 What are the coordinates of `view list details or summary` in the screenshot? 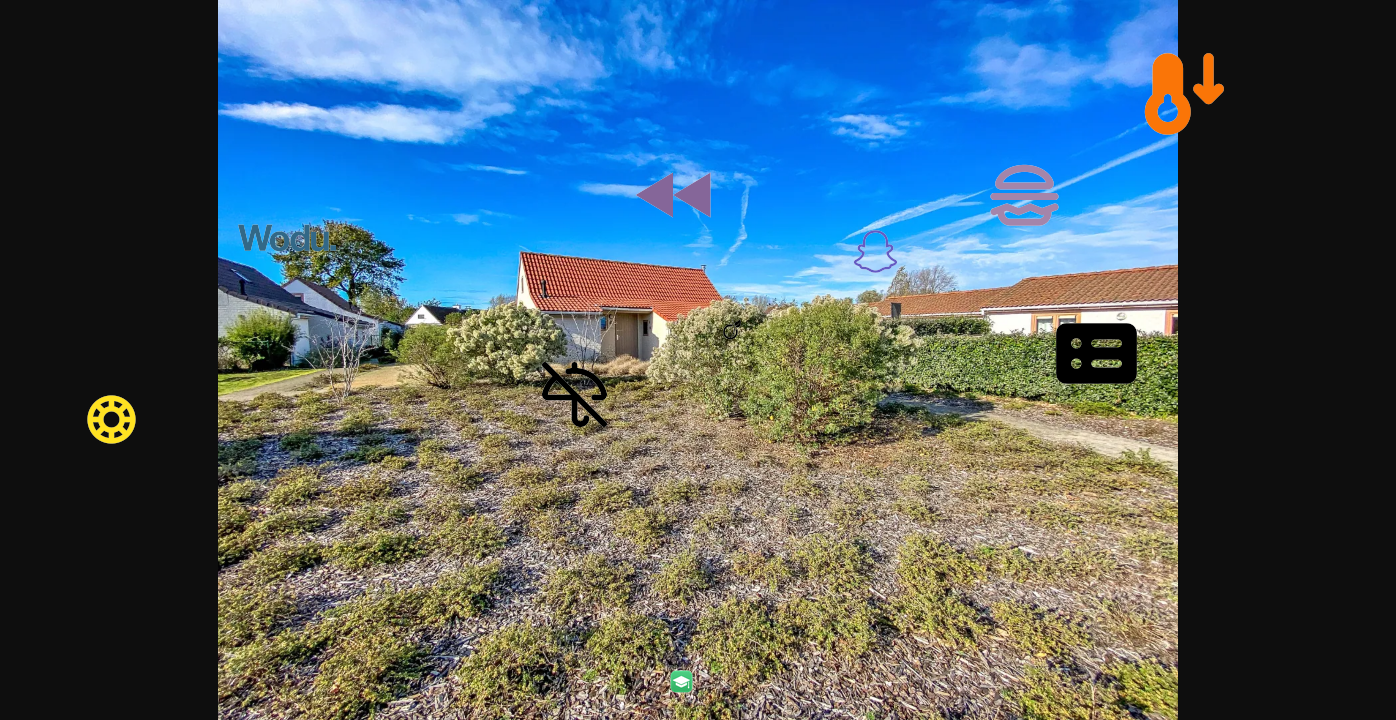 It's located at (1096, 353).